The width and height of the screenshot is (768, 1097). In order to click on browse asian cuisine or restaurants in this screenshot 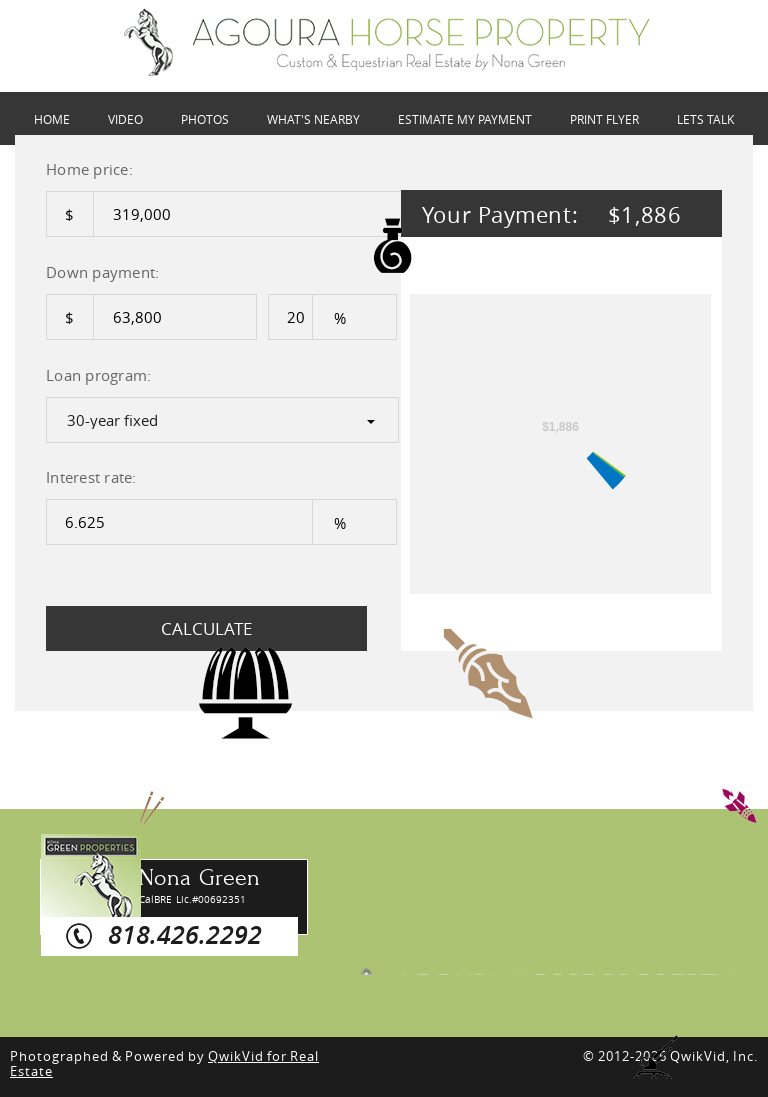, I will do `click(152, 808)`.